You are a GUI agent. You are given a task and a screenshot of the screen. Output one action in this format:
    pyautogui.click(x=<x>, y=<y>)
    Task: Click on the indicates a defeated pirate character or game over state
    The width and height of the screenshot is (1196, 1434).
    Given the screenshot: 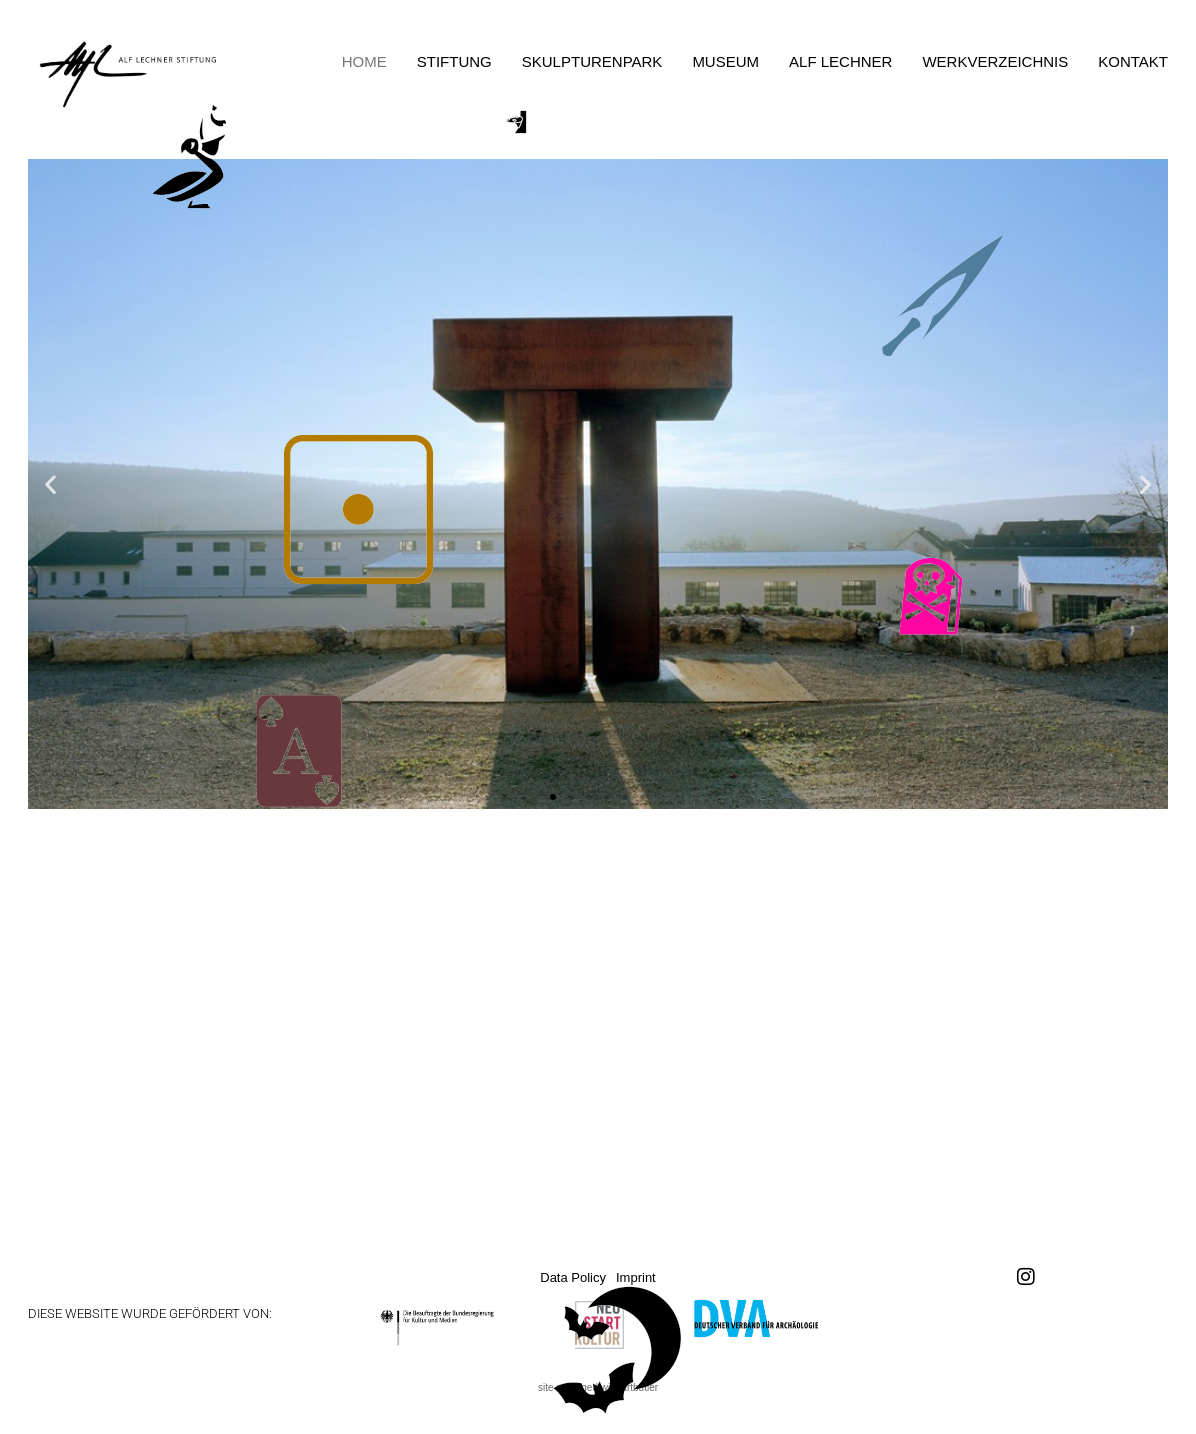 What is the action you would take?
    pyautogui.click(x=928, y=596)
    